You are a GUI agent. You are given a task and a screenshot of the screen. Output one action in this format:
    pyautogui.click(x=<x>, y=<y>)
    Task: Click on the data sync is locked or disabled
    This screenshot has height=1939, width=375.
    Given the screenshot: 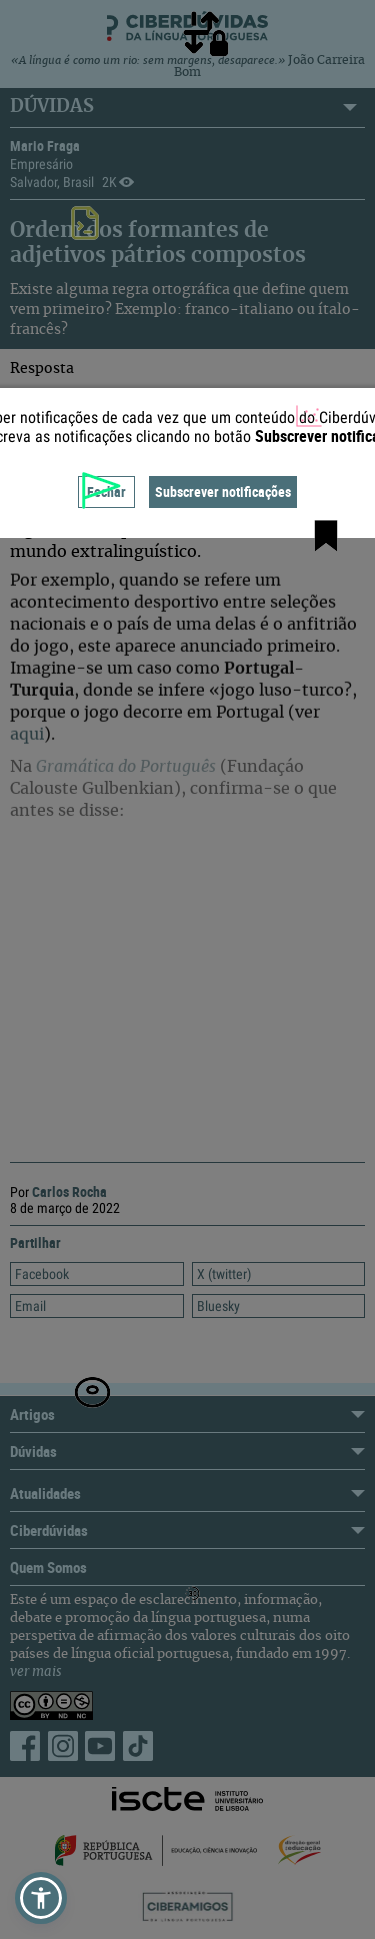 What is the action you would take?
    pyautogui.click(x=204, y=32)
    